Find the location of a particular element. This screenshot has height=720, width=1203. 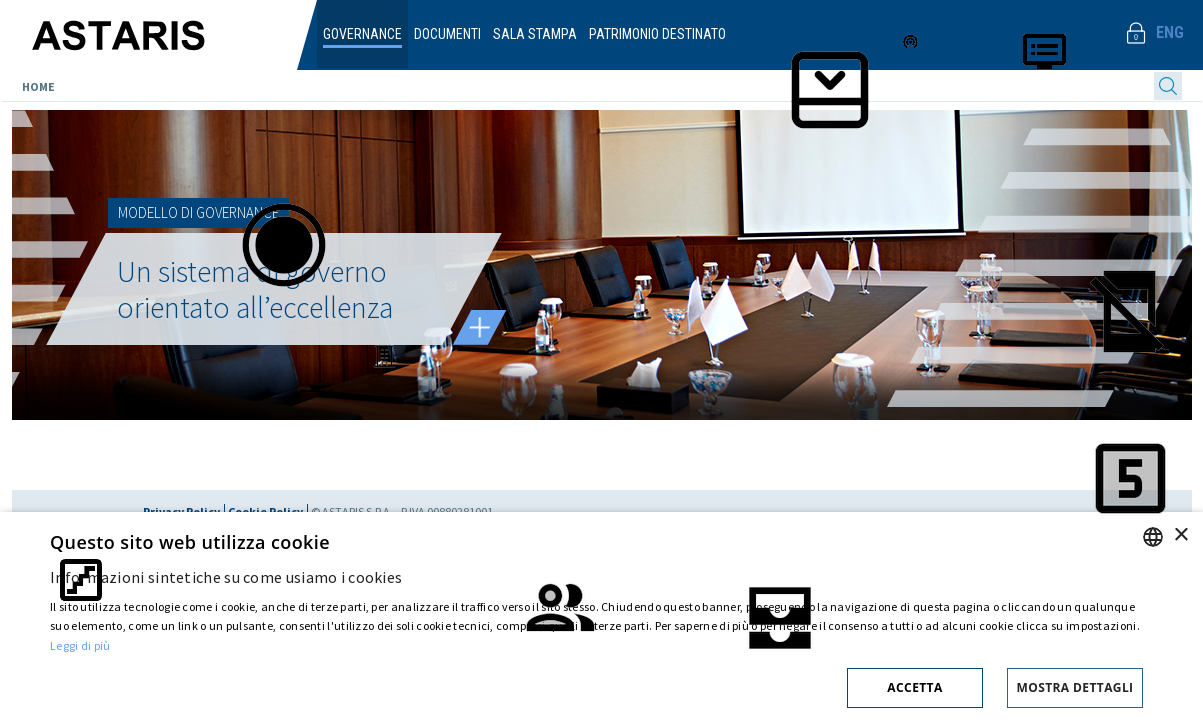

view group members is located at coordinates (560, 607).